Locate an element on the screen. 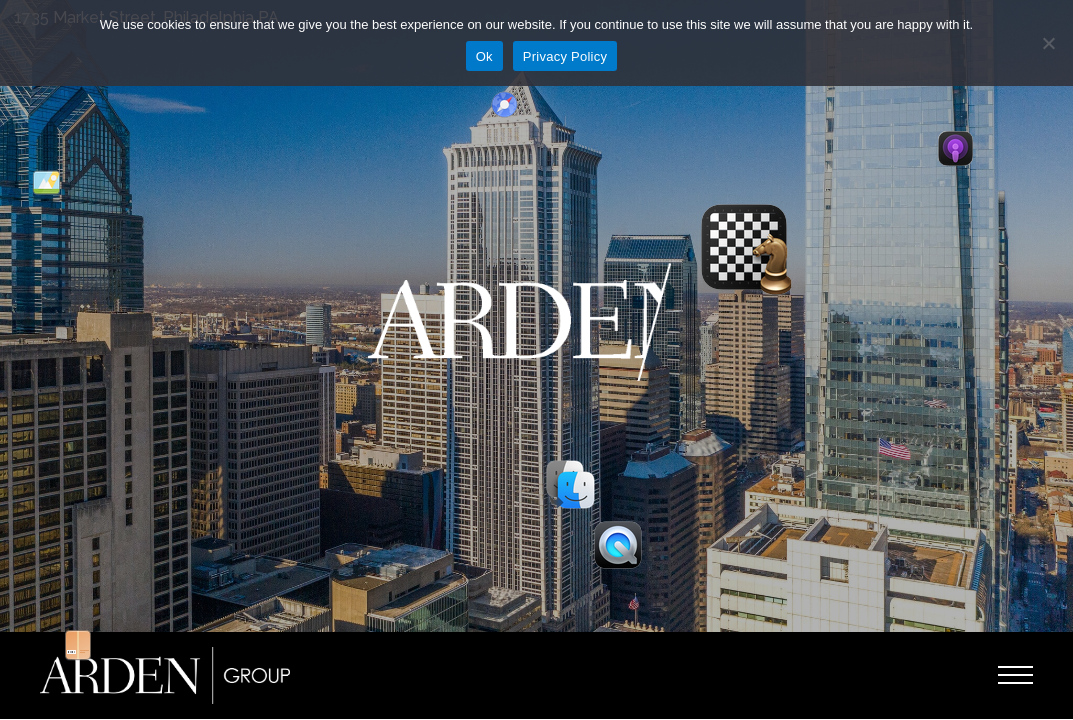 The width and height of the screenshot is (1073, 720). open the chess app is located at coordinates (744, 247).